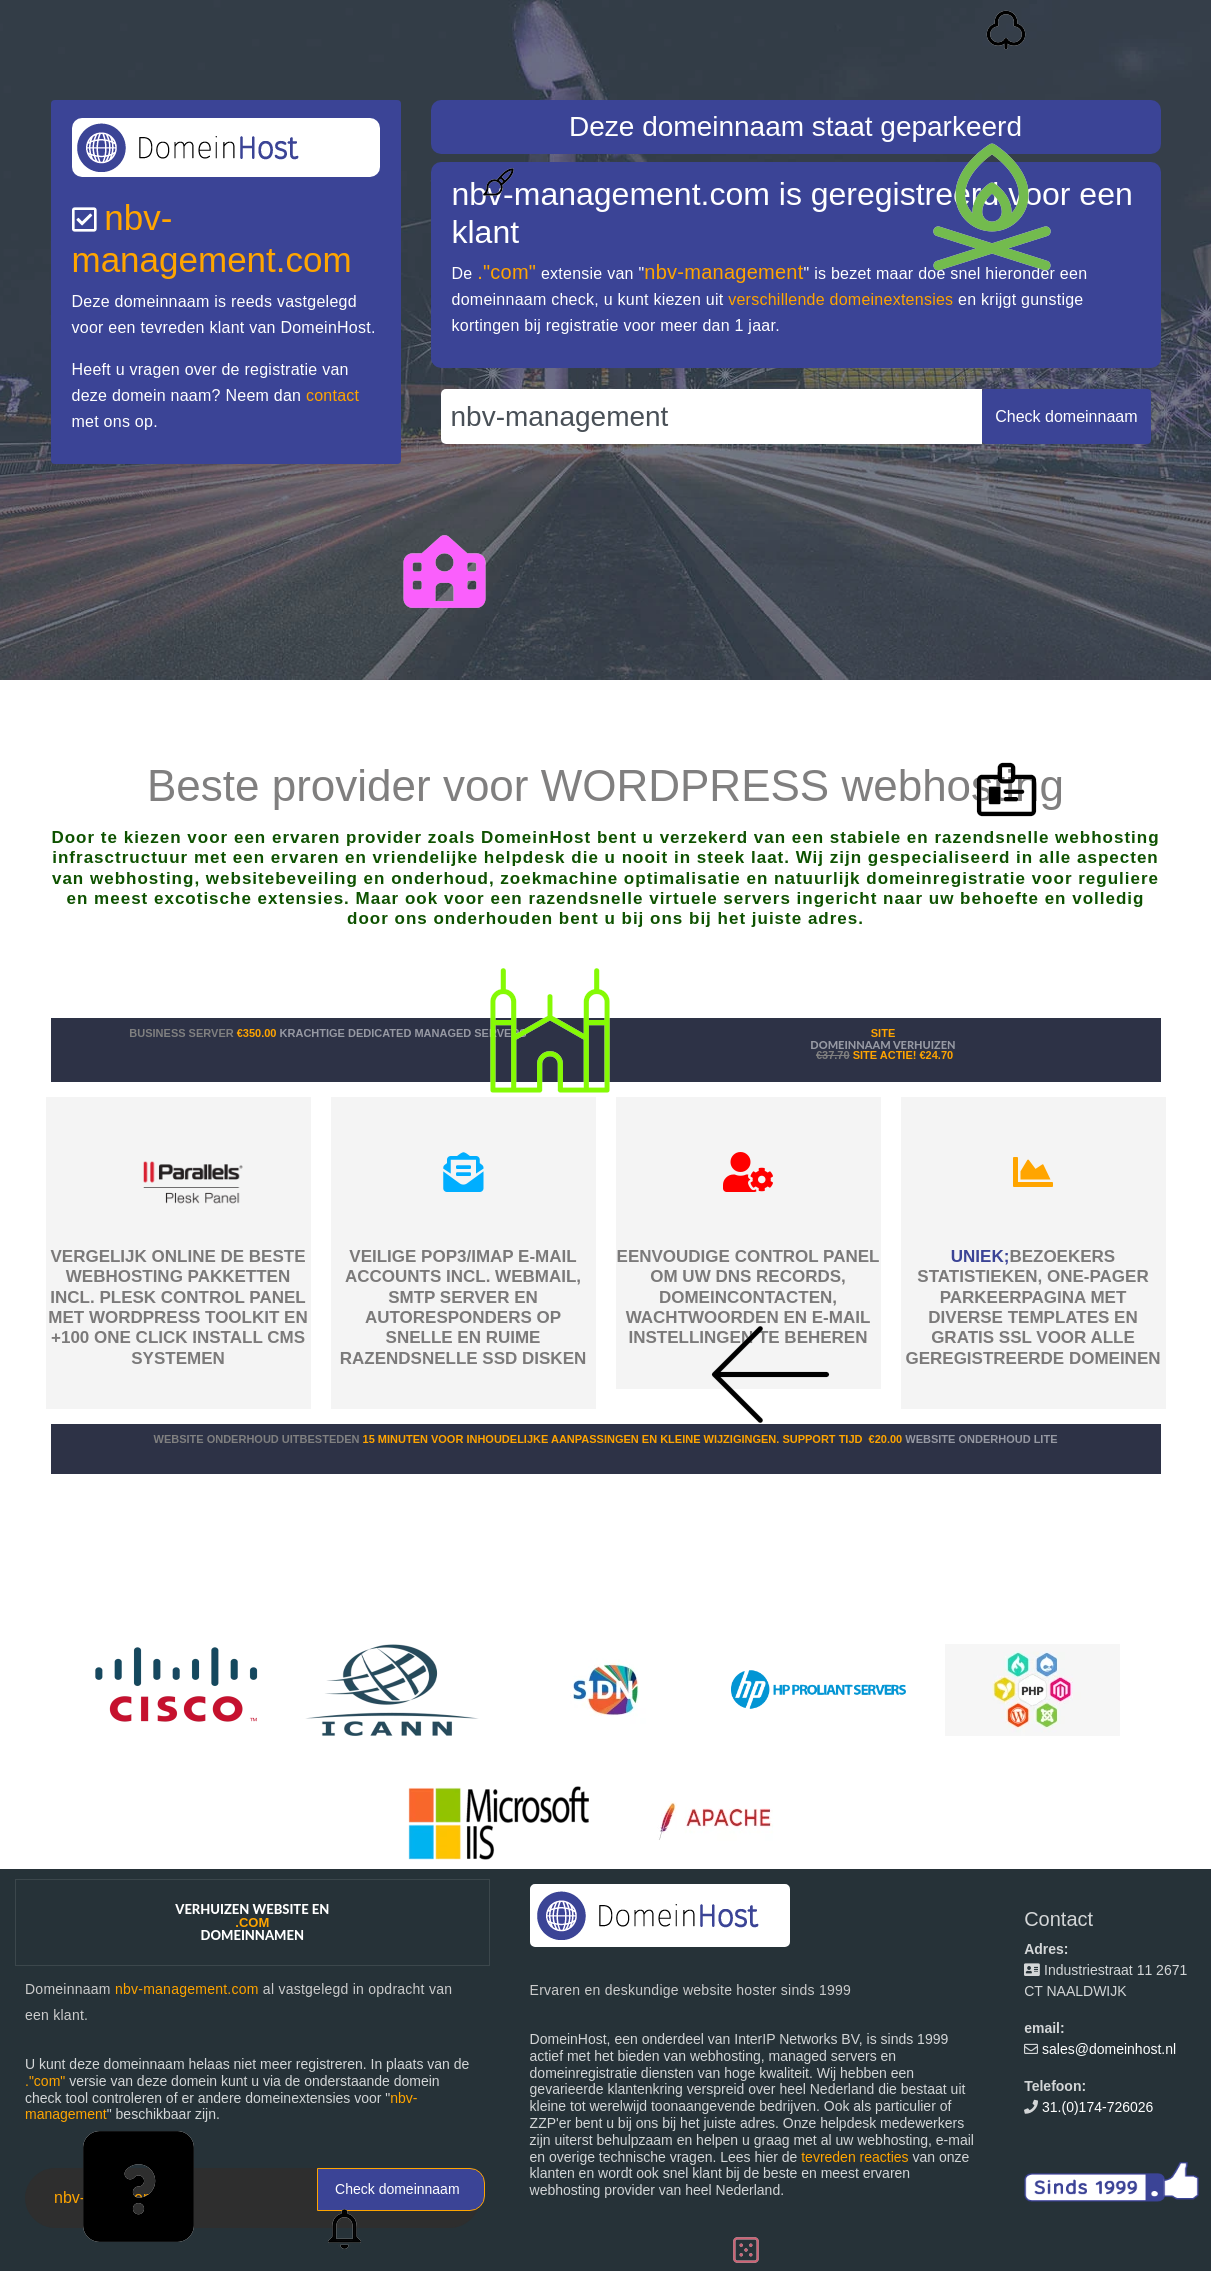 The image size is (1211, 2271). What do you see at coordinates (992, 207) in the screenshot?
I see `access camping or outdoor activity features` at bounding box center [992, 207].